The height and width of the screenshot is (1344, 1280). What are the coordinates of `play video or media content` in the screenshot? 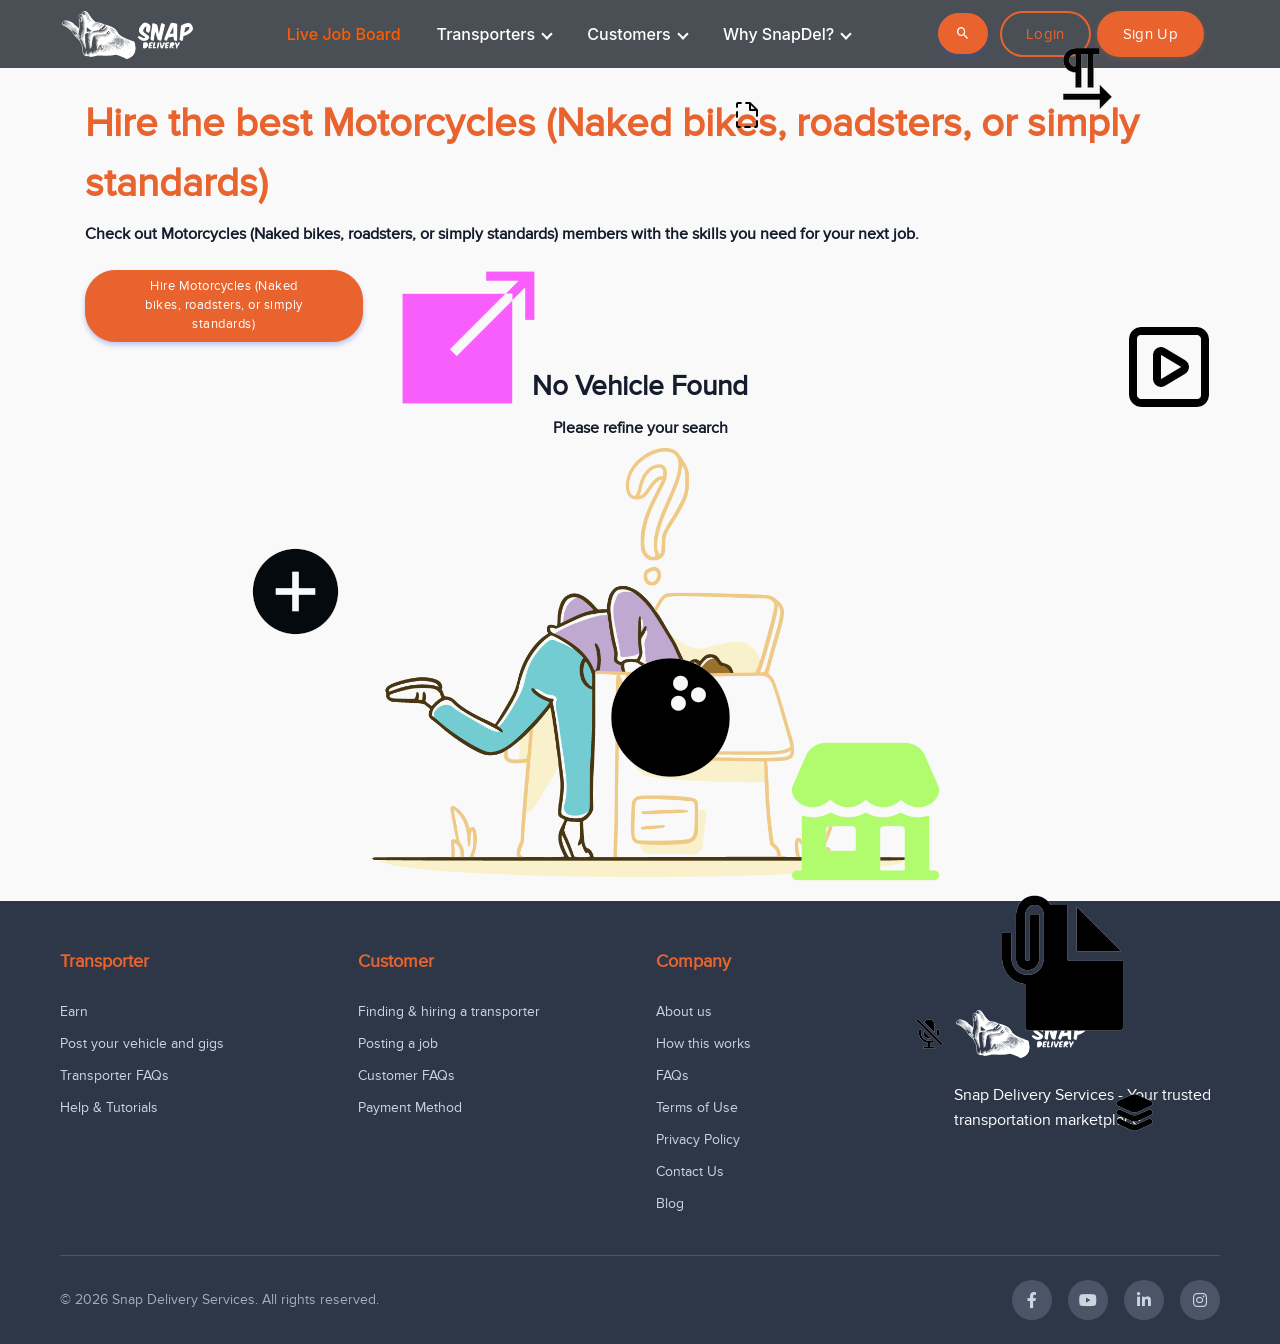 It's located at (1169, 367).